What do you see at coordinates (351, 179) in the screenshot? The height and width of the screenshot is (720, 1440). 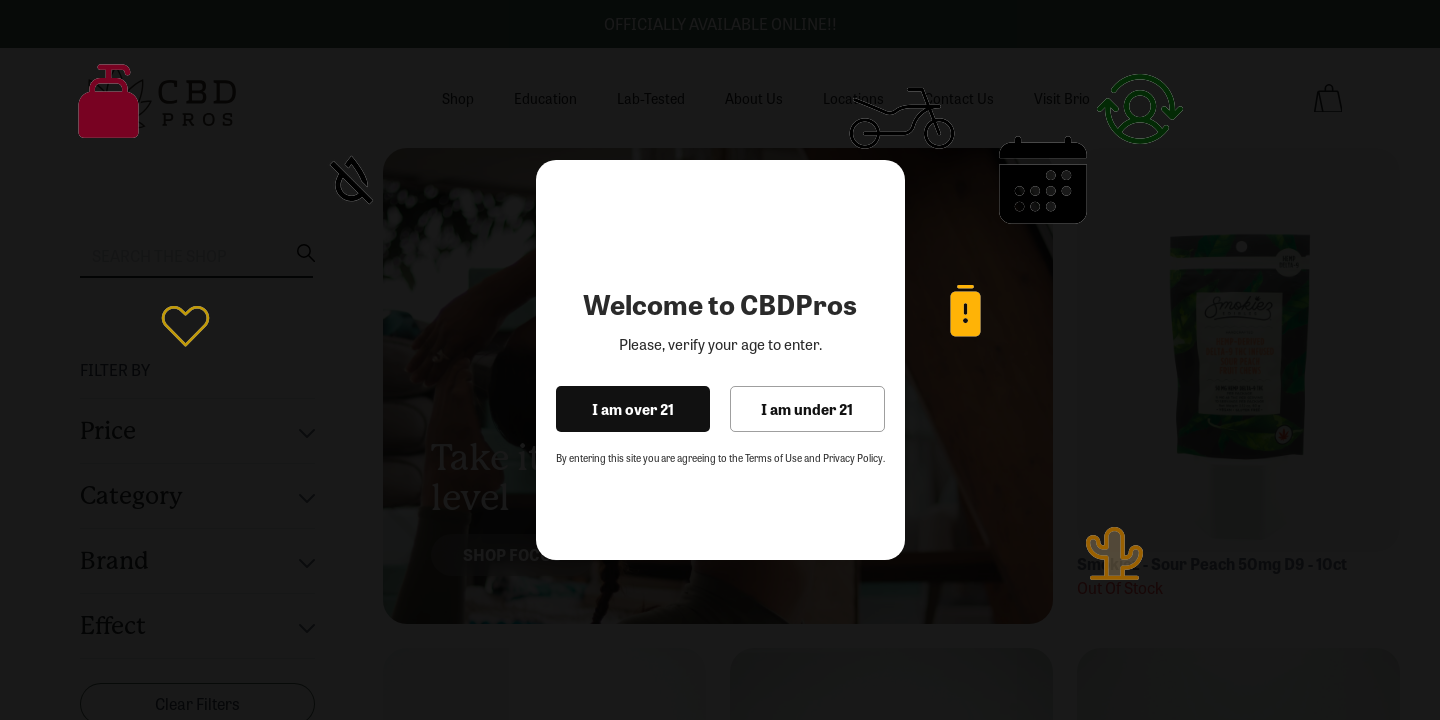 I see `reset or clear text color formatting` at bounding box center [351, 179].